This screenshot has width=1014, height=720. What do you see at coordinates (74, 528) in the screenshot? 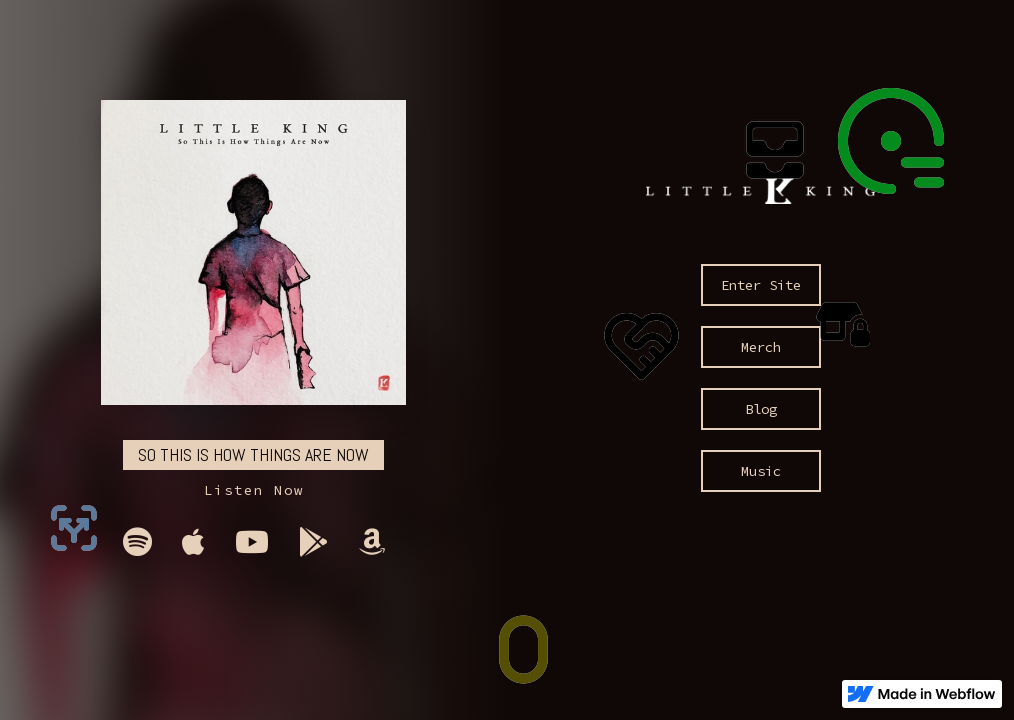
I see `scan or capture a route` at bounding box center [74, 528].